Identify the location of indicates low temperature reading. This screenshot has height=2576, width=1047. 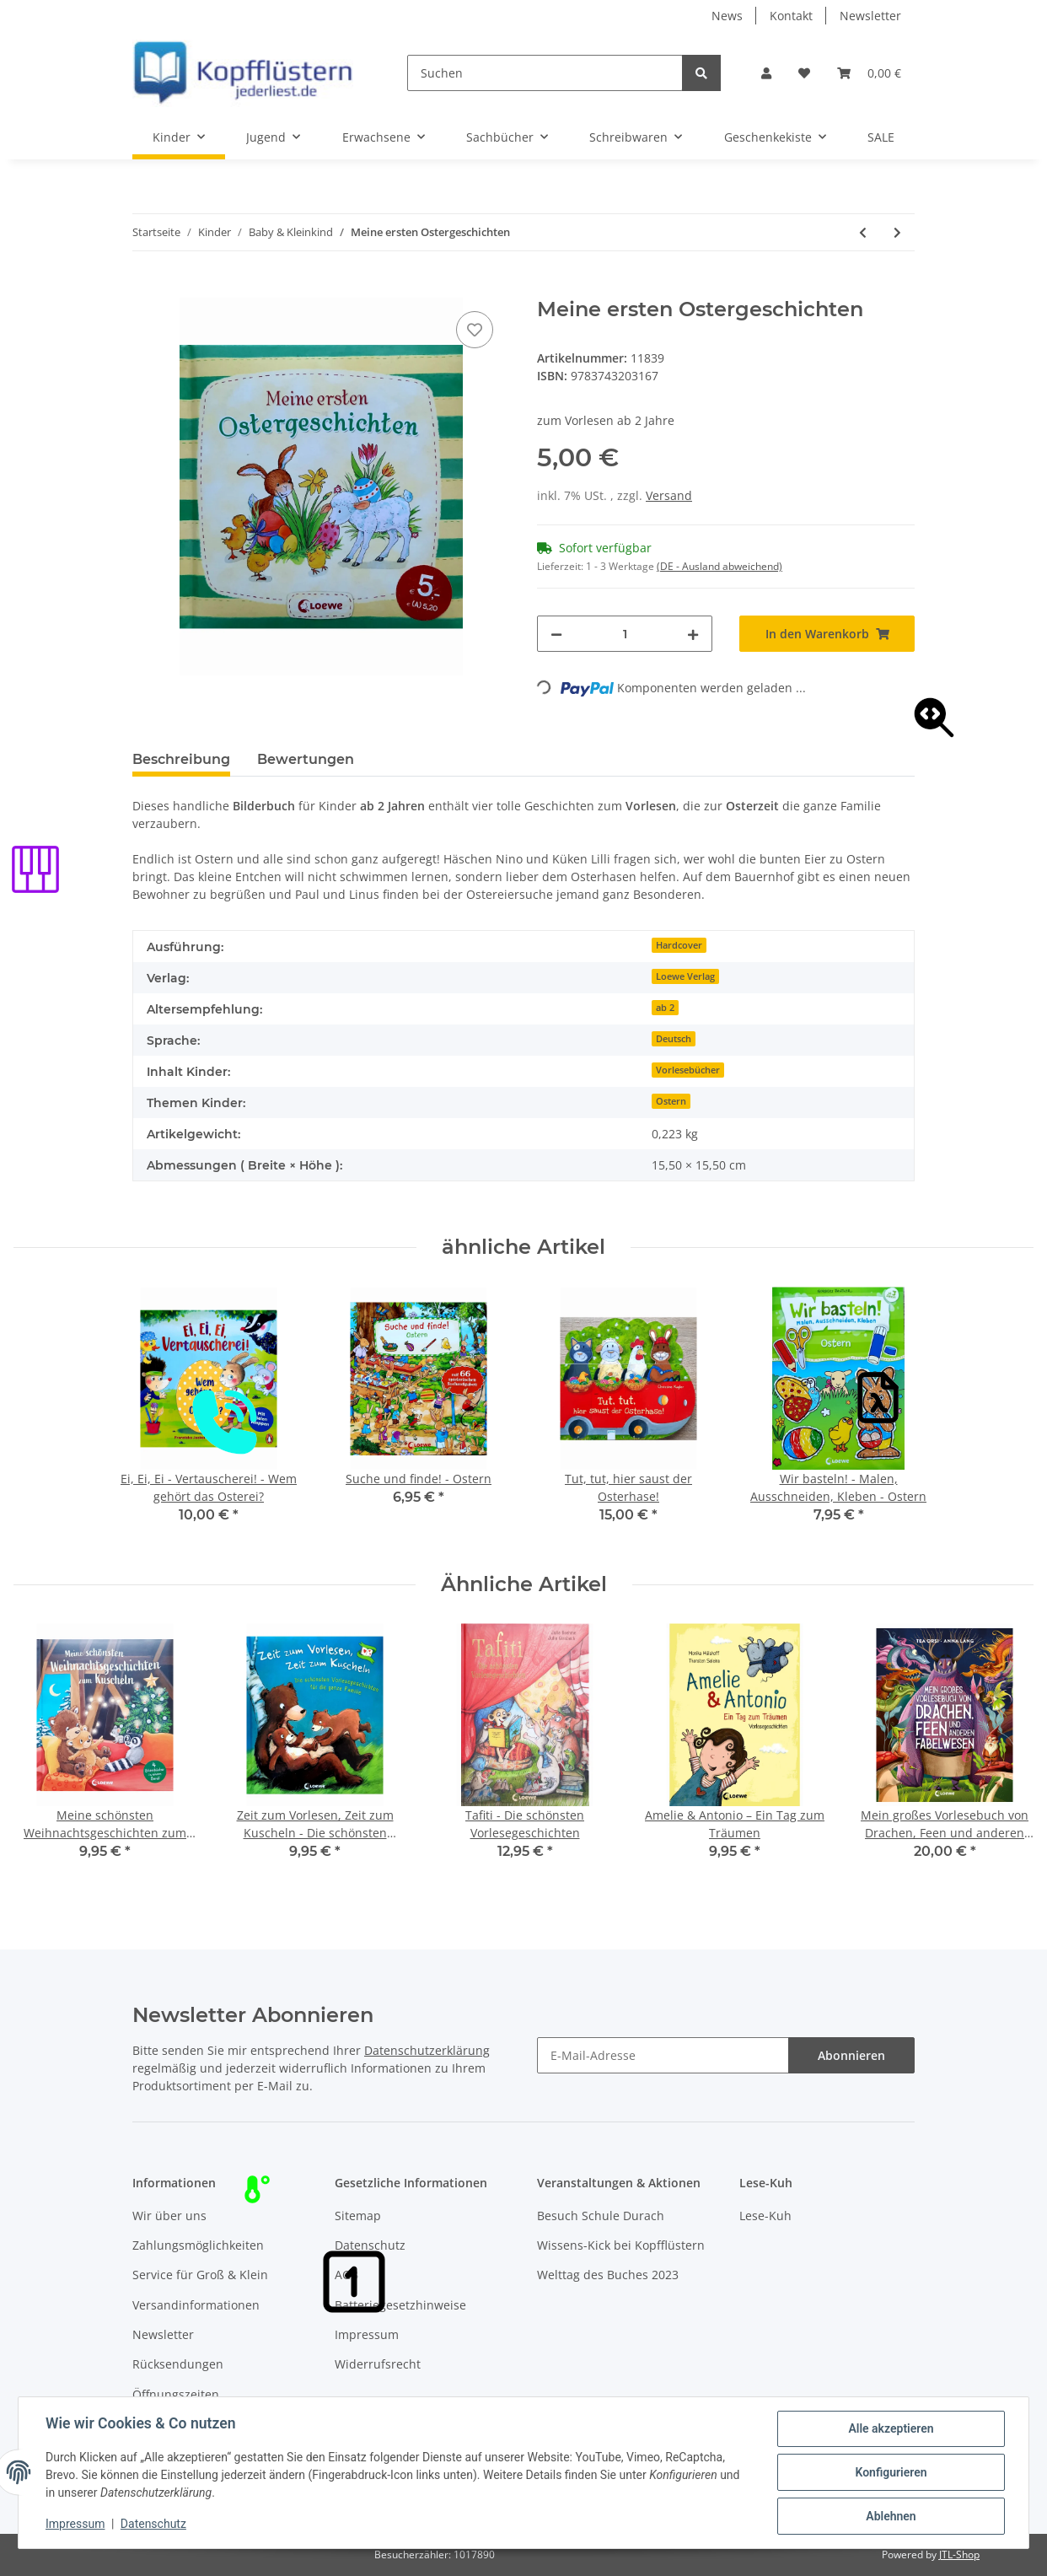
(255, 2189).